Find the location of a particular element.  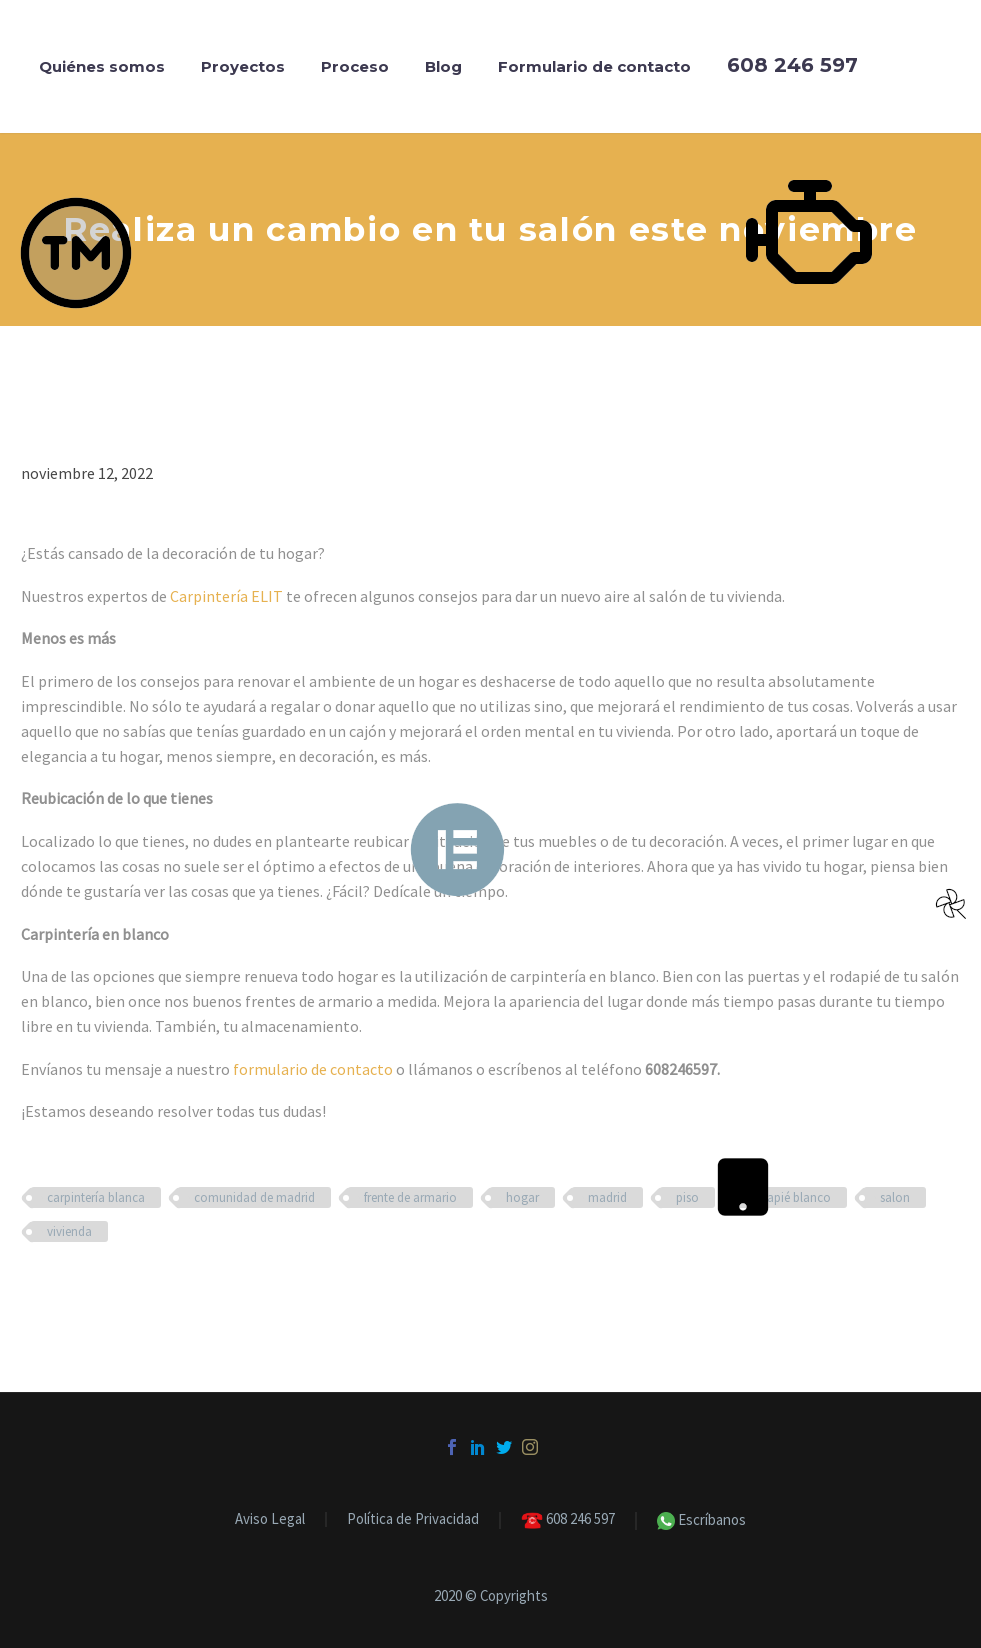

indicates trademarked content or branding is located at coordinates (76, 253).